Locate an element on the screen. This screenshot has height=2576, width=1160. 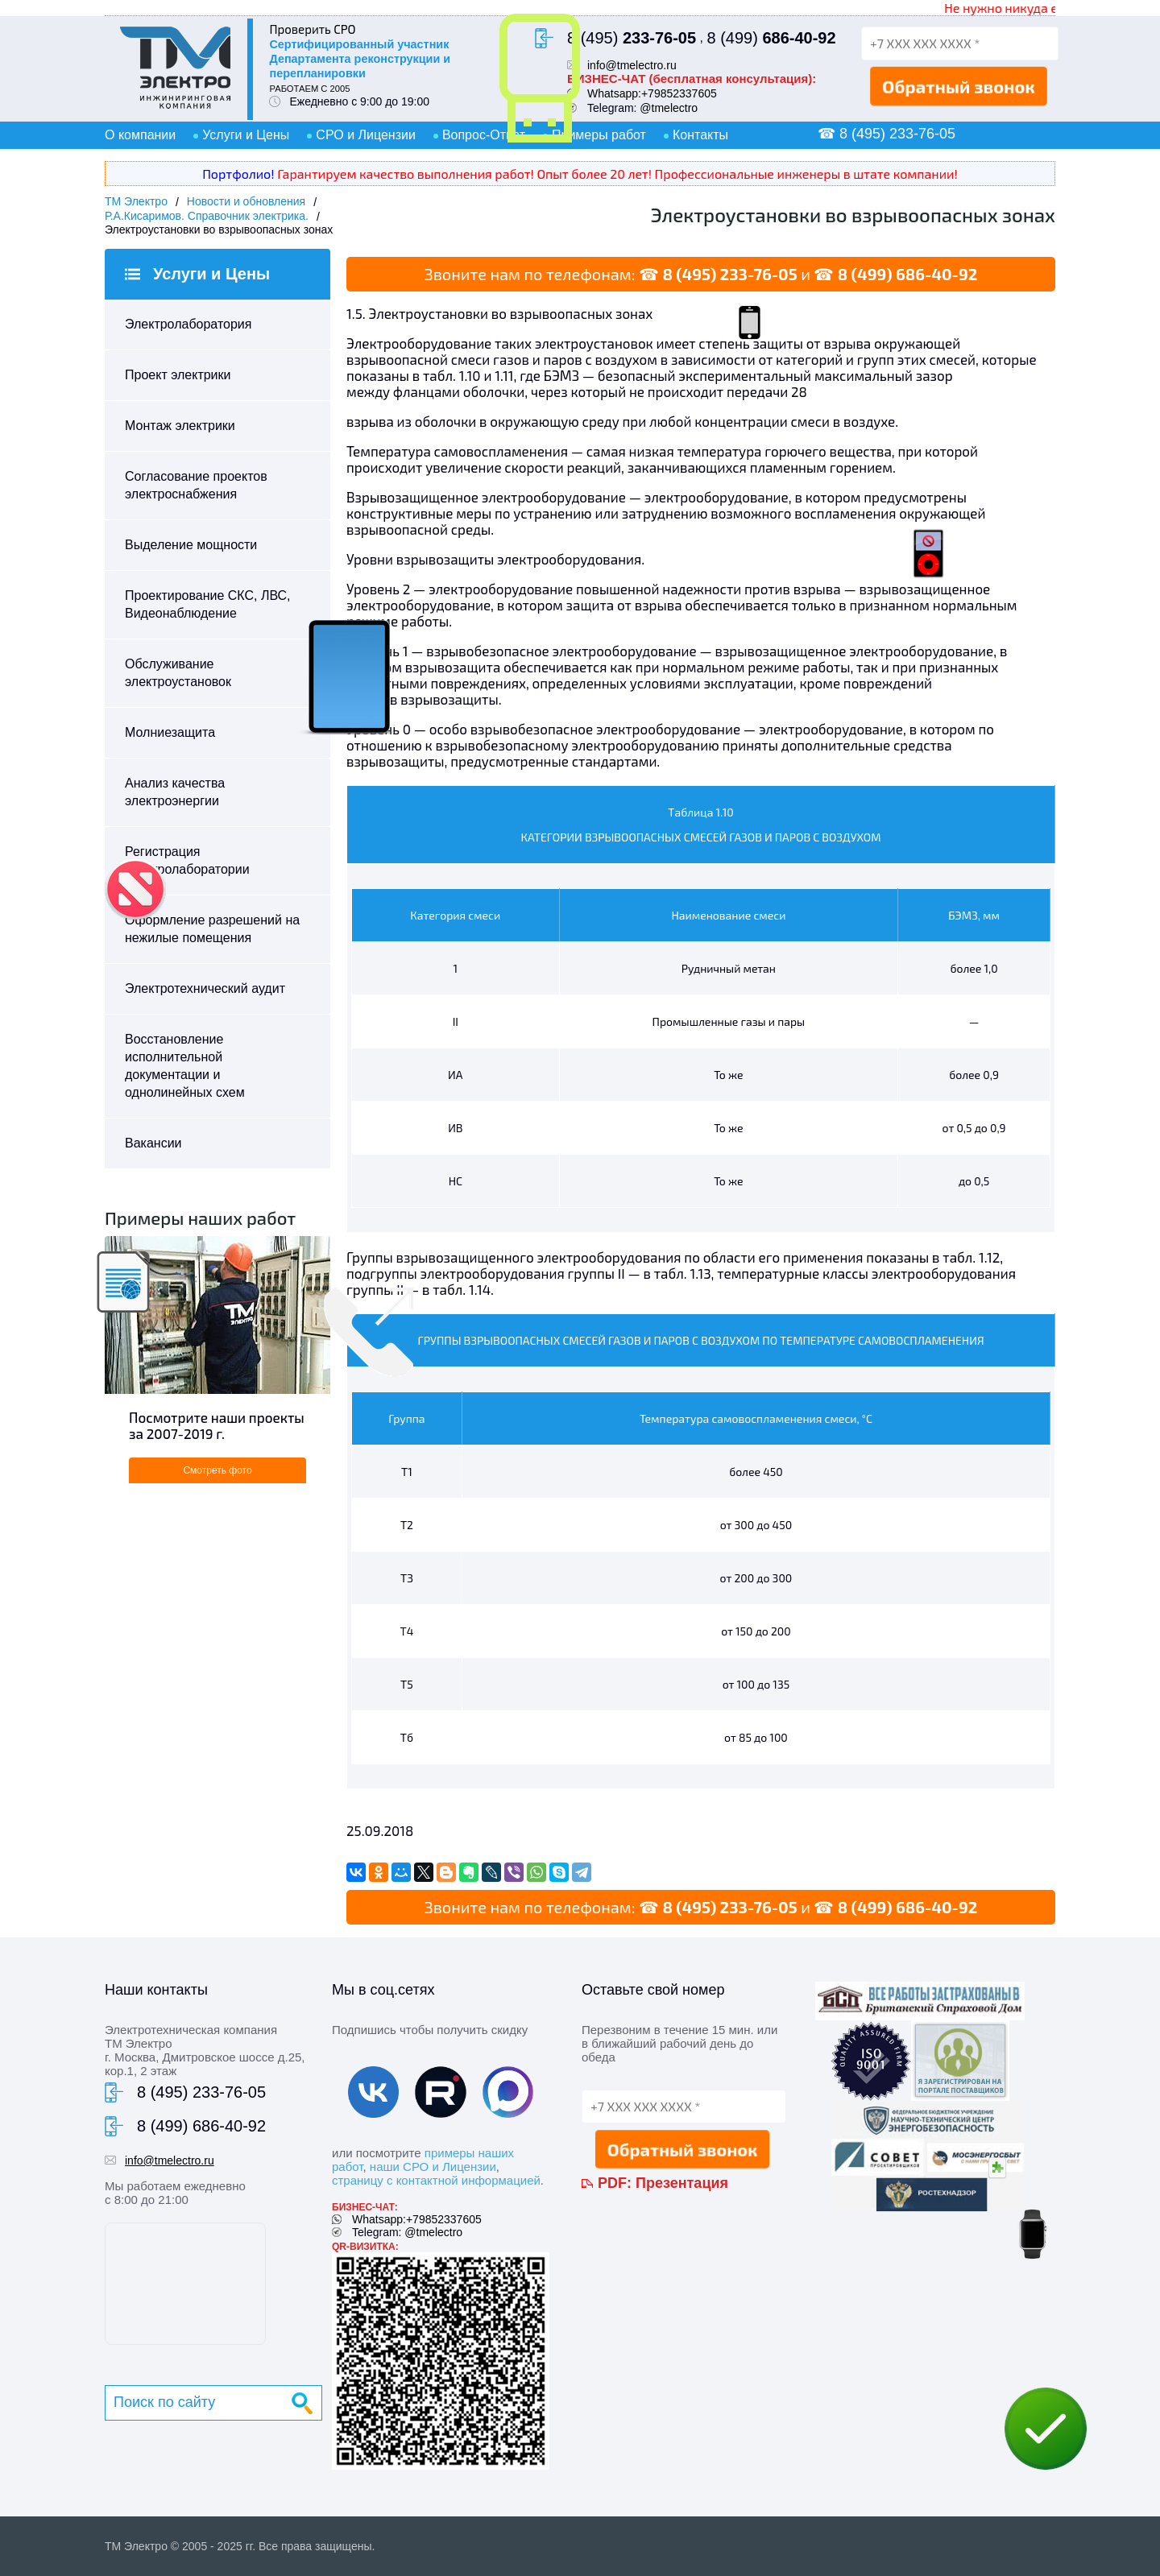
indicates a connected iPad device is located at coordinates (349, 677).